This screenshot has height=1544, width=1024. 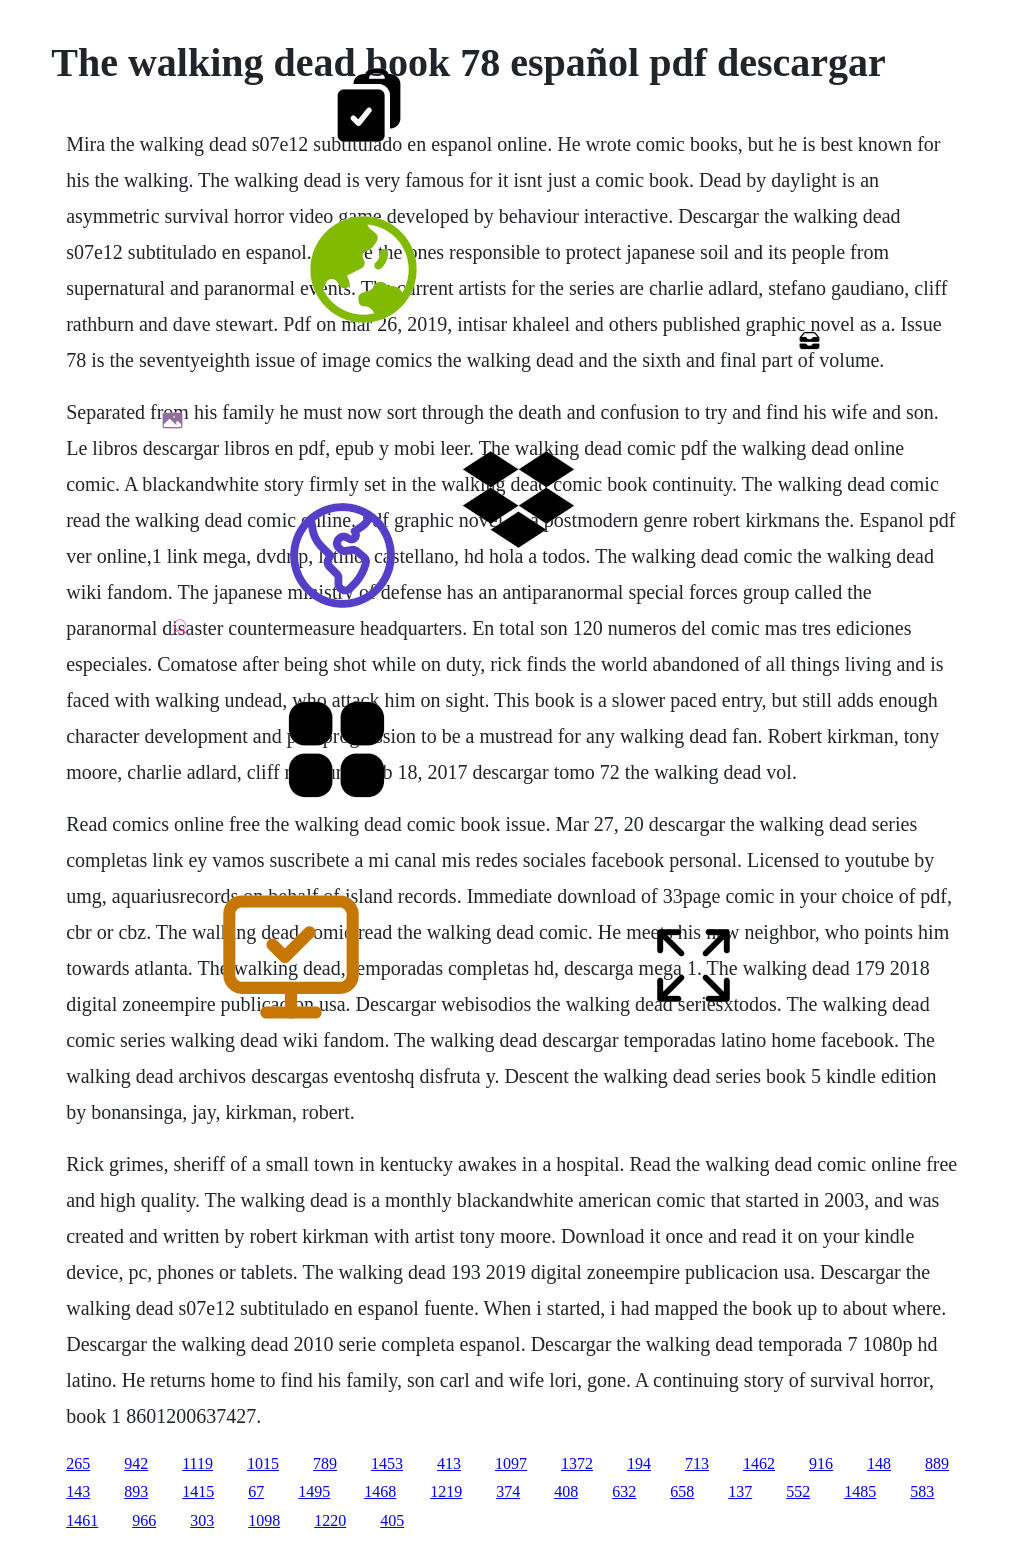 I want to click on view your profile, so click(x=180, y=628).